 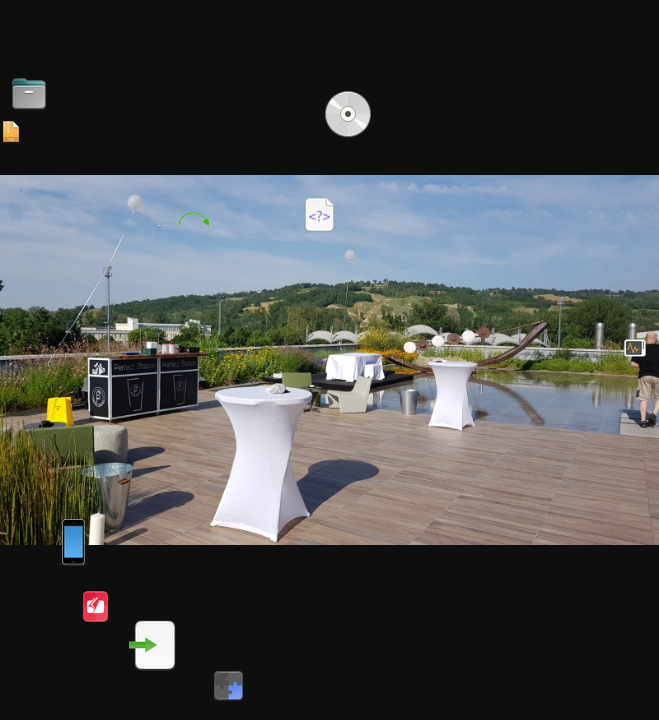 I want to click on indicates a connected iPhone 5c device, so click(x=73, y=542).